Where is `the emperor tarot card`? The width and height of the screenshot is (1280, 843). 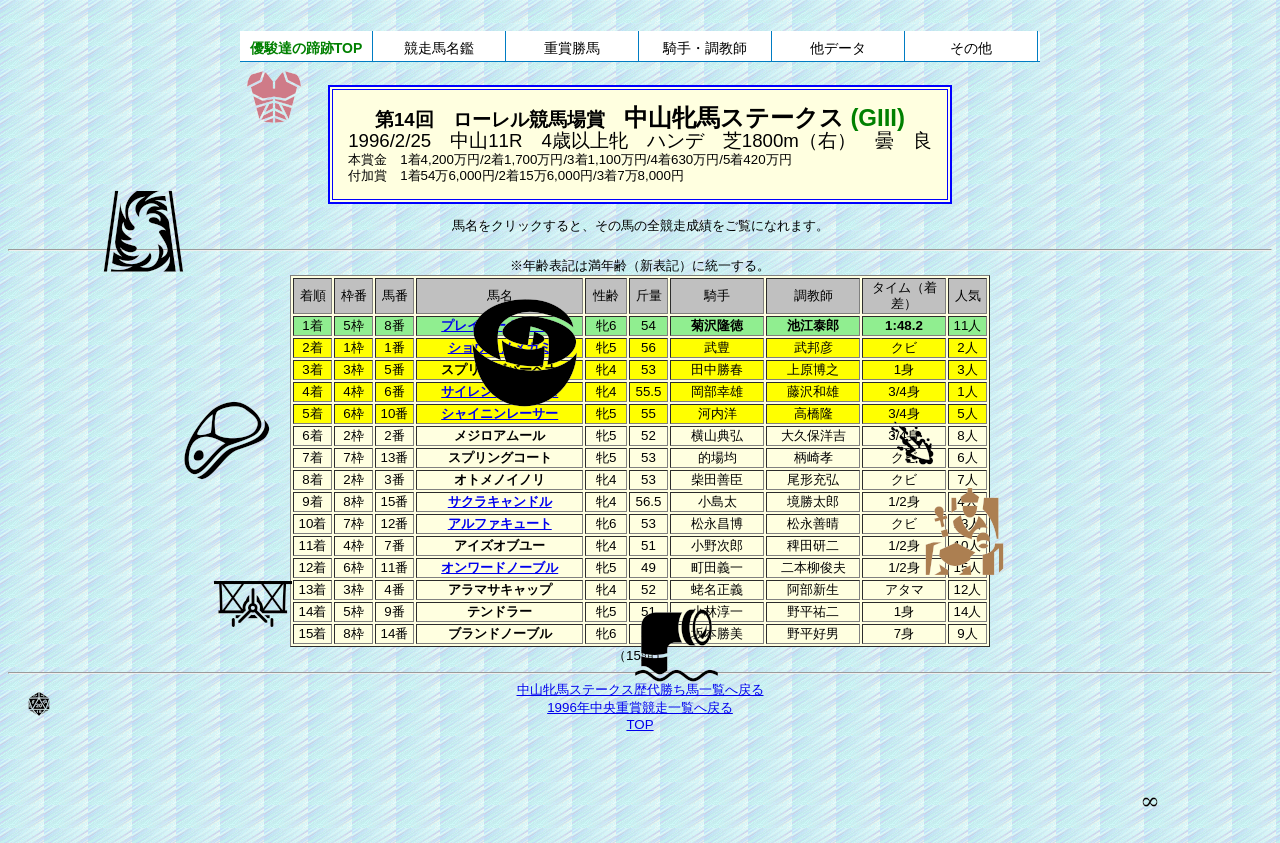 the emperor tarot card is located at coordinates (964, 531).